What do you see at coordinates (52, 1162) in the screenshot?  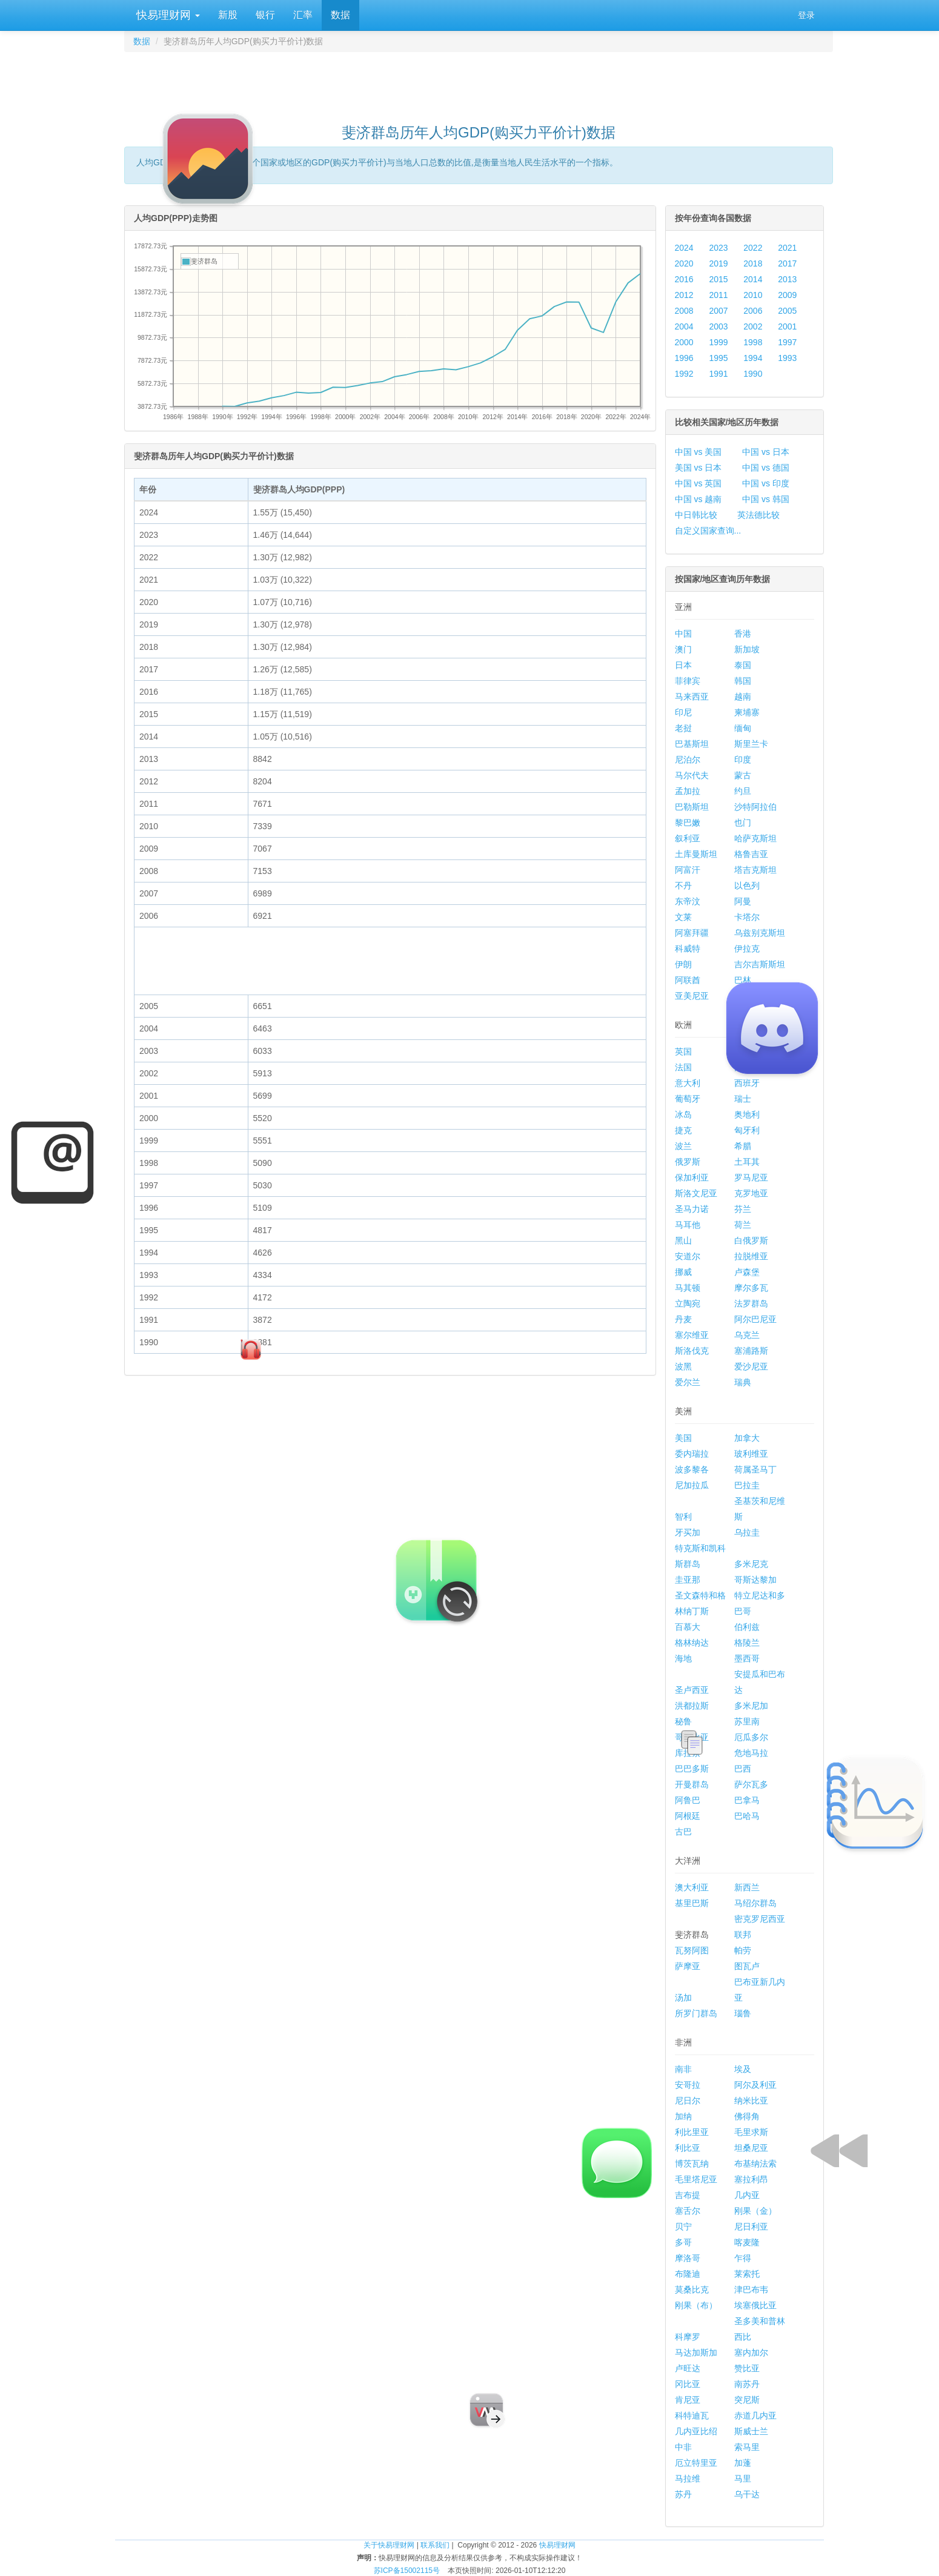 I see `access keyboard and input settings` at bounding box center [52, 1162].